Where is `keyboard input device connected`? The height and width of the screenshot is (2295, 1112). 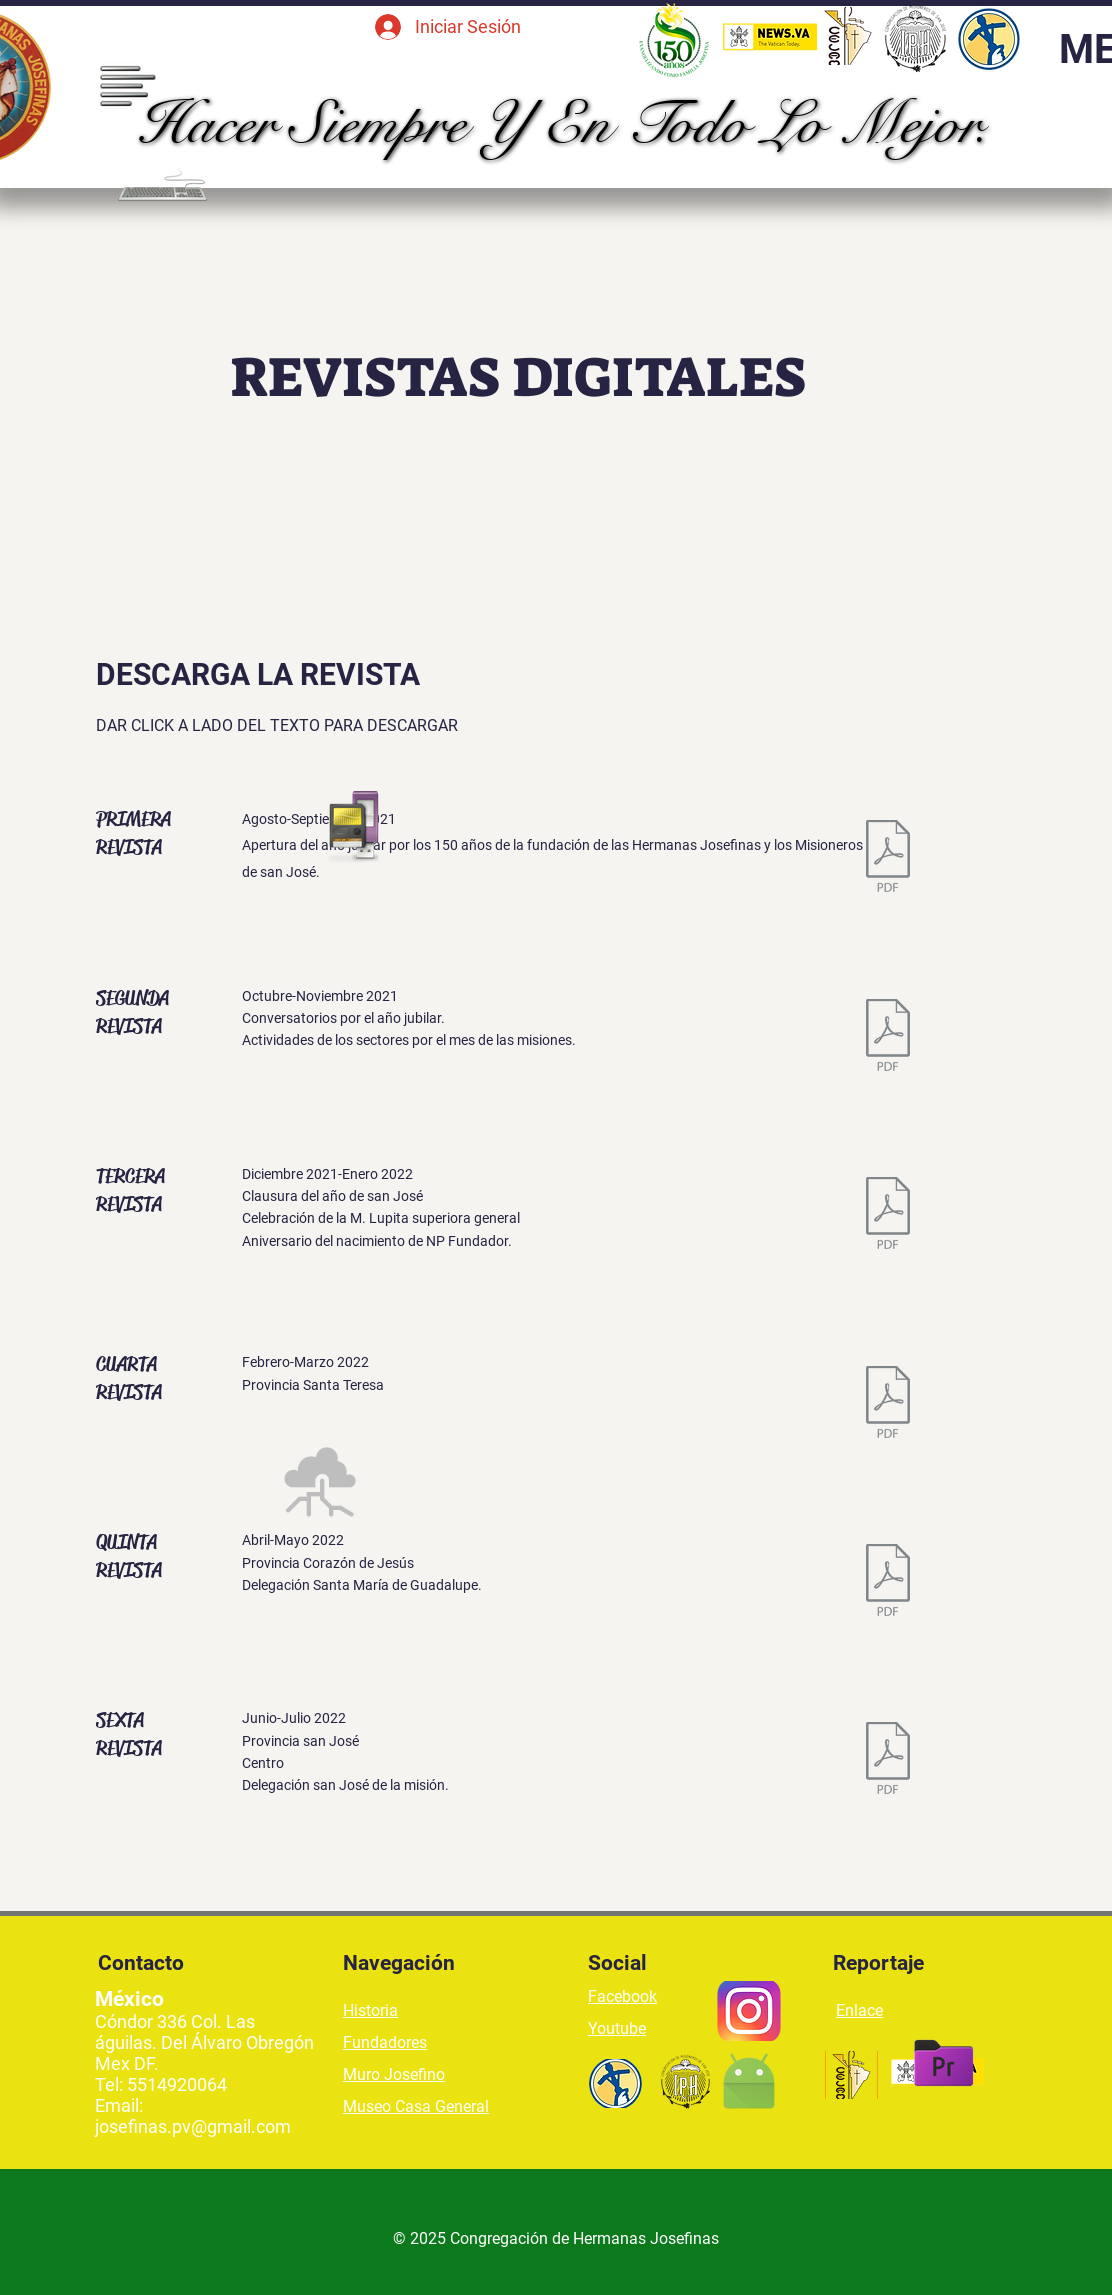 keyboard input device connected is located at coordinates (162, 184).